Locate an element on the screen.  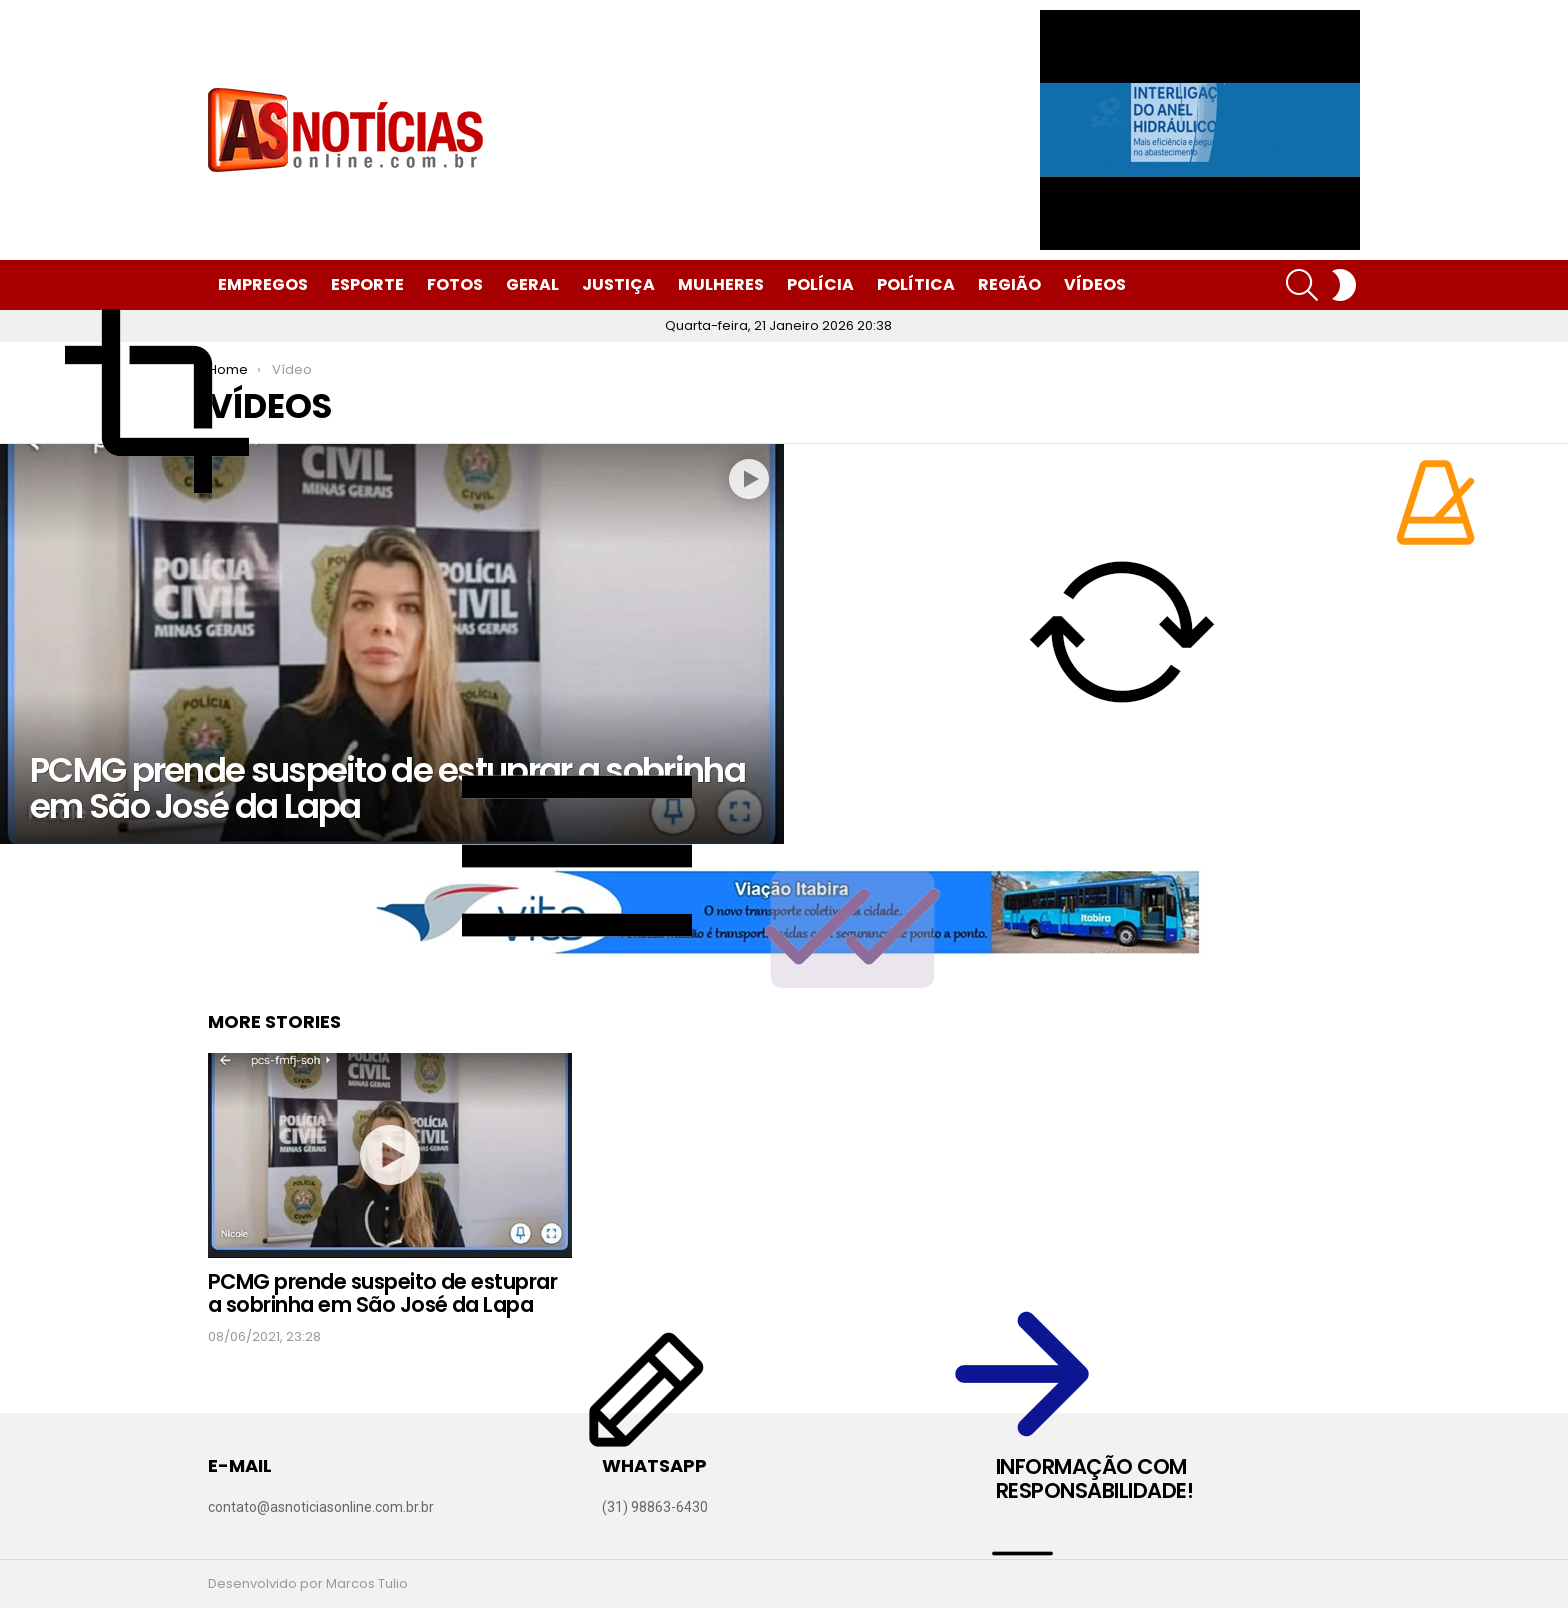
open navigation menu is located at coordinates (577, 856).